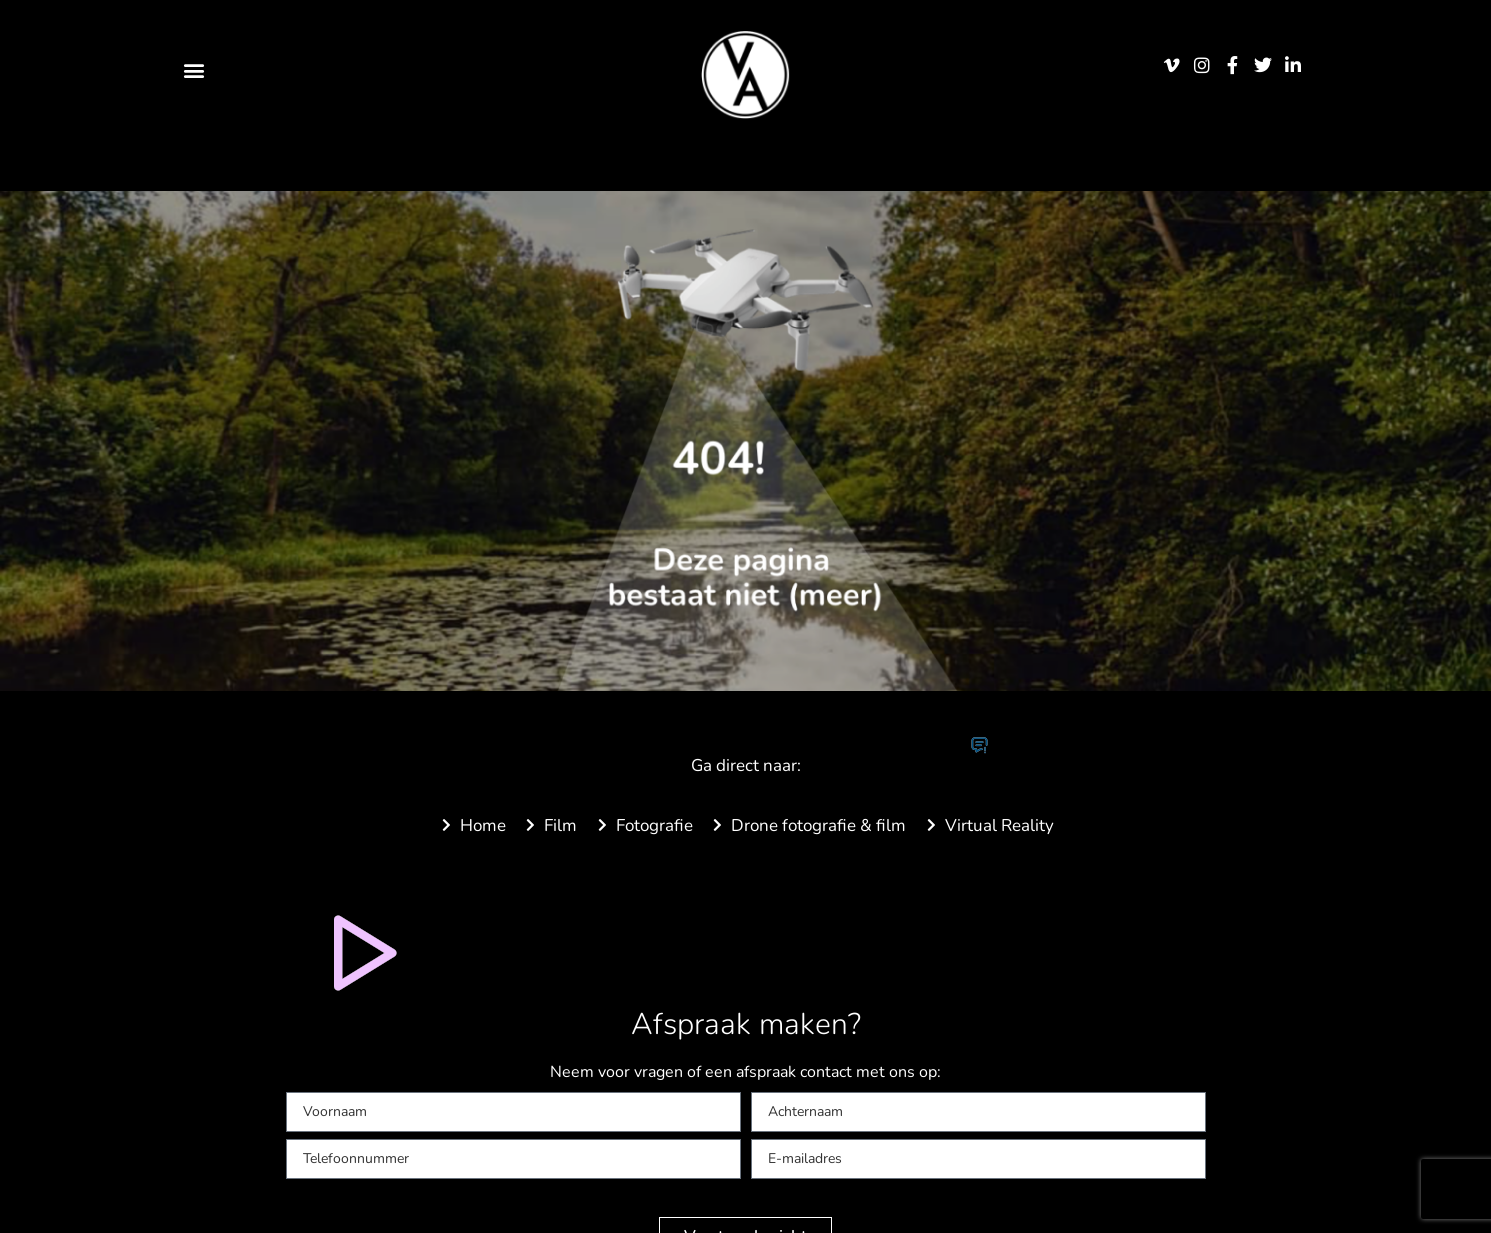 This screenshot has width=1491, height=1233. Describe the element at coordinates (359, 953) in the screenshot. I see `play media or start playback` at that location.